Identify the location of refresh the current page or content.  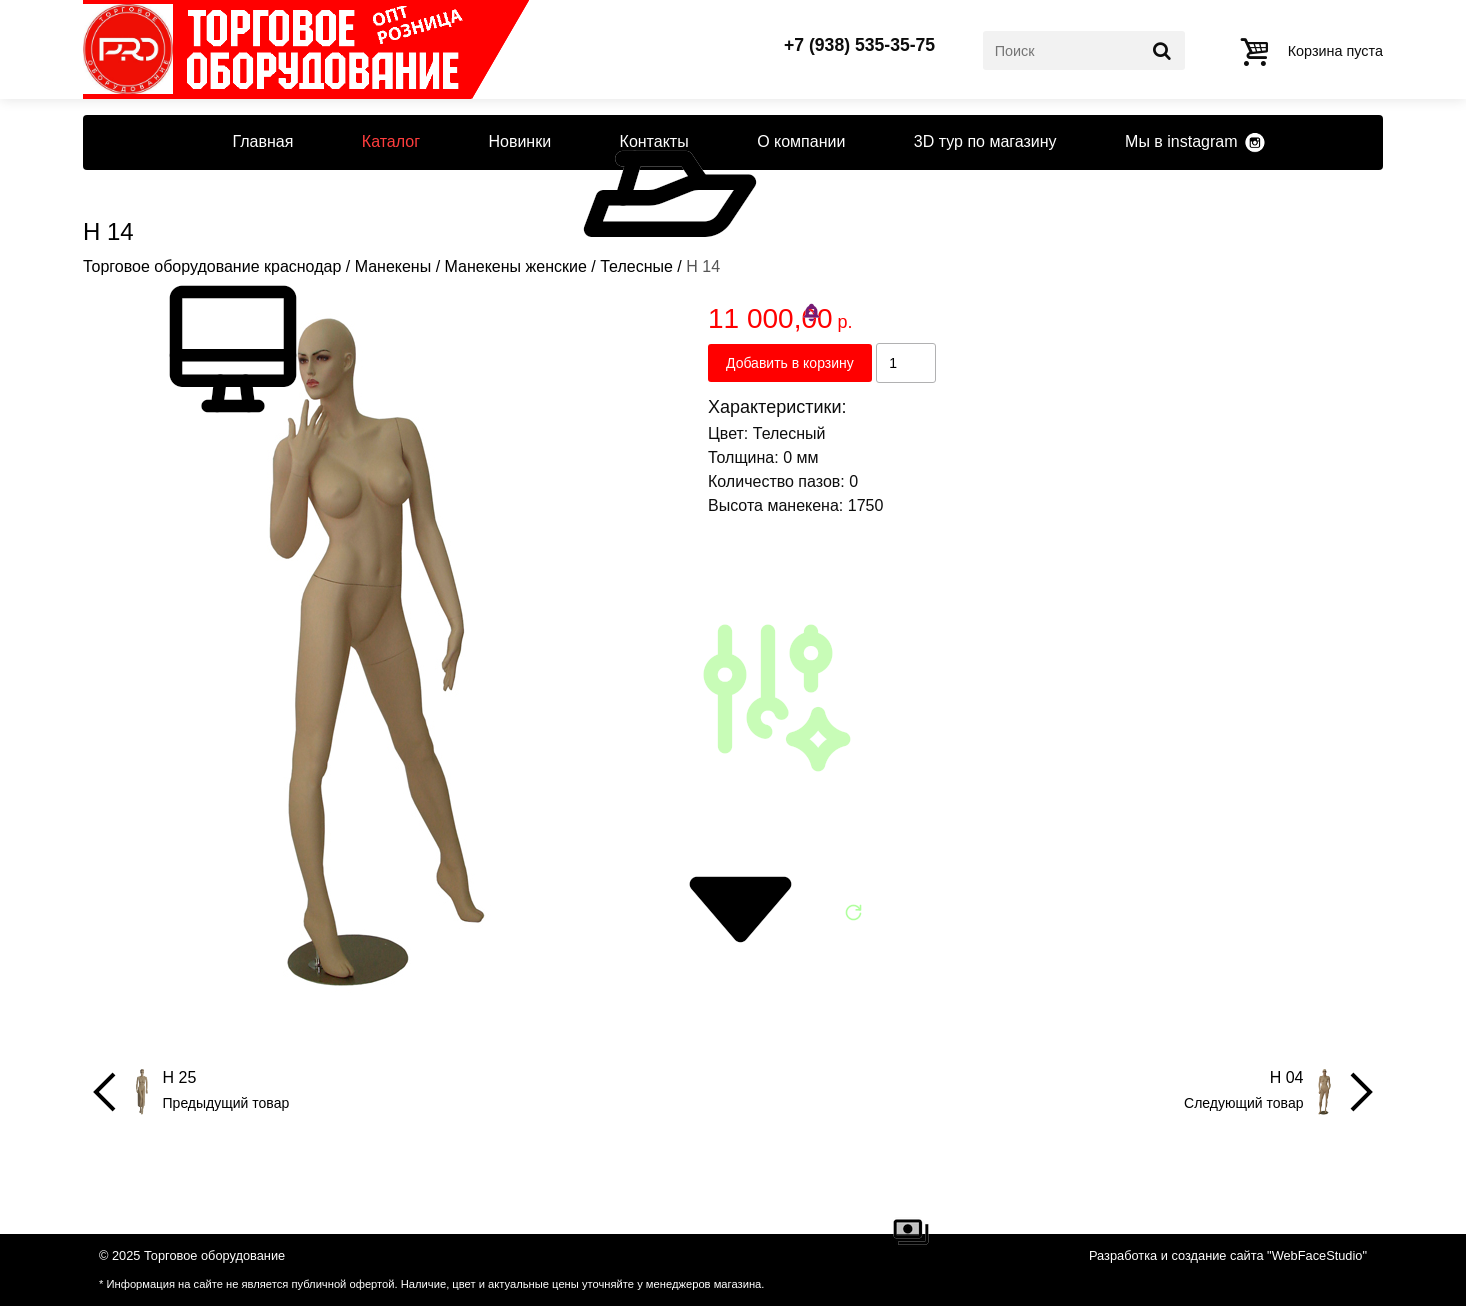
(853, 912).